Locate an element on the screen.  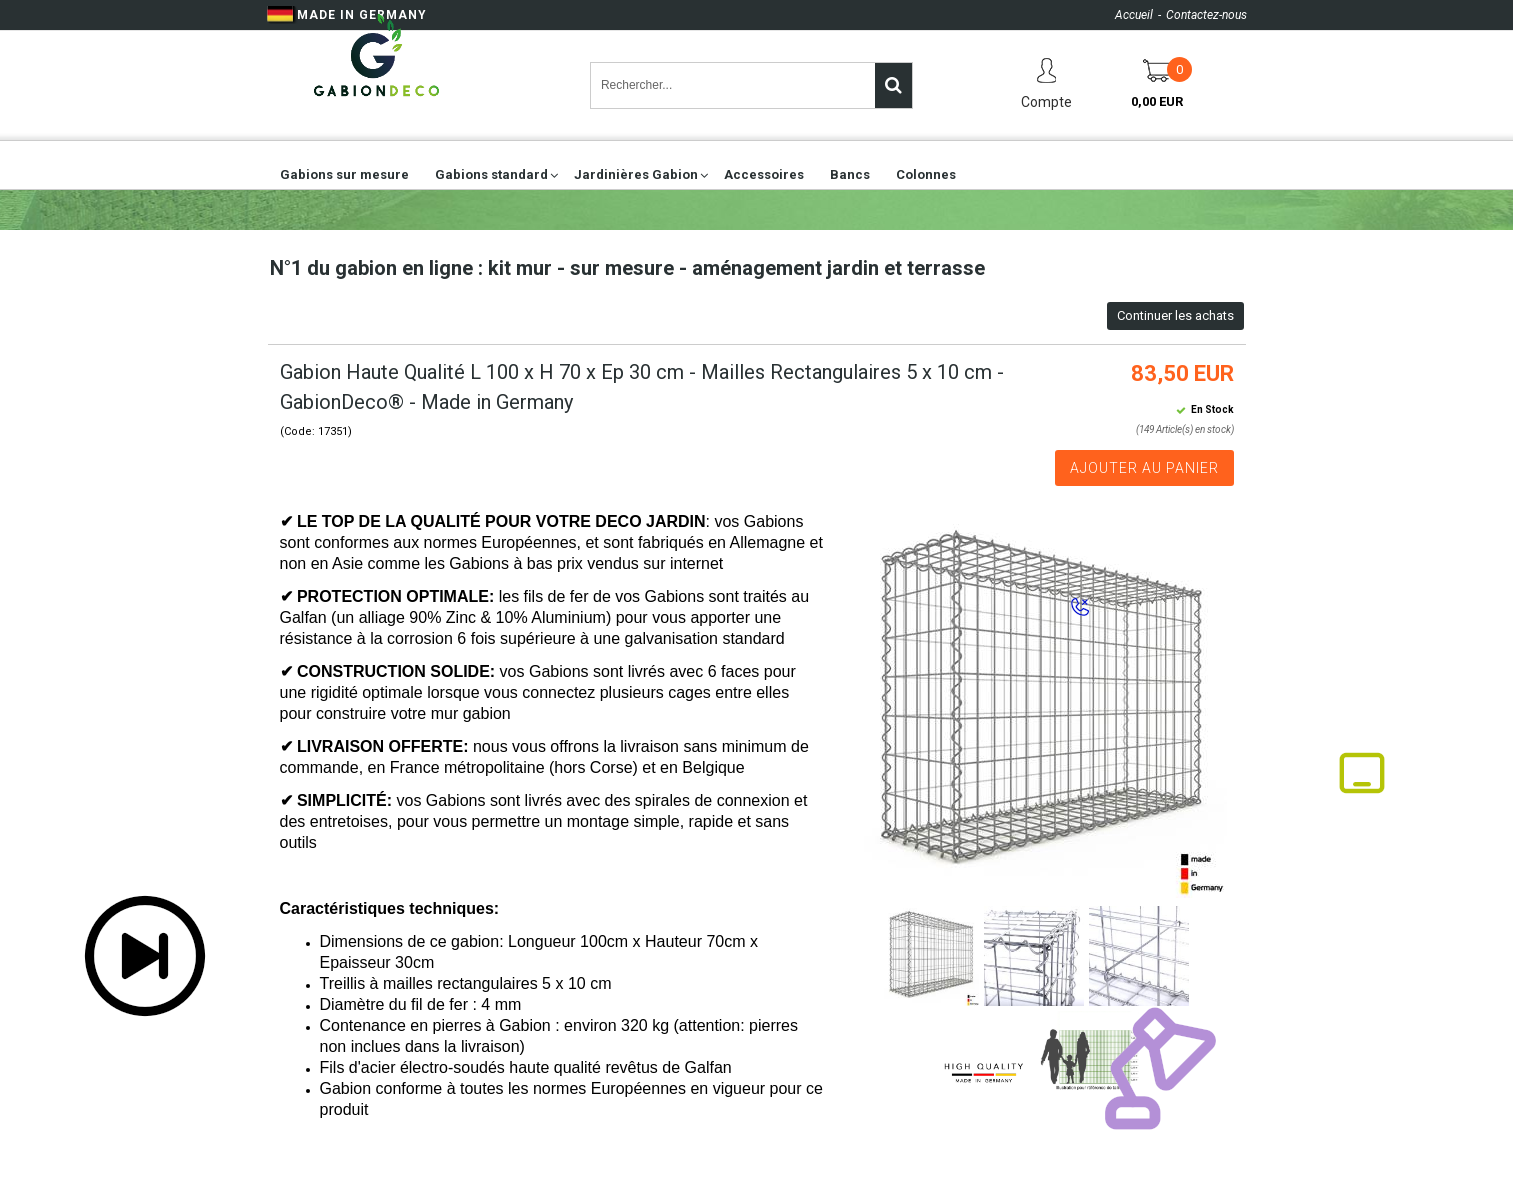
end or decline a phone call is located at coordinates (1080, 606).